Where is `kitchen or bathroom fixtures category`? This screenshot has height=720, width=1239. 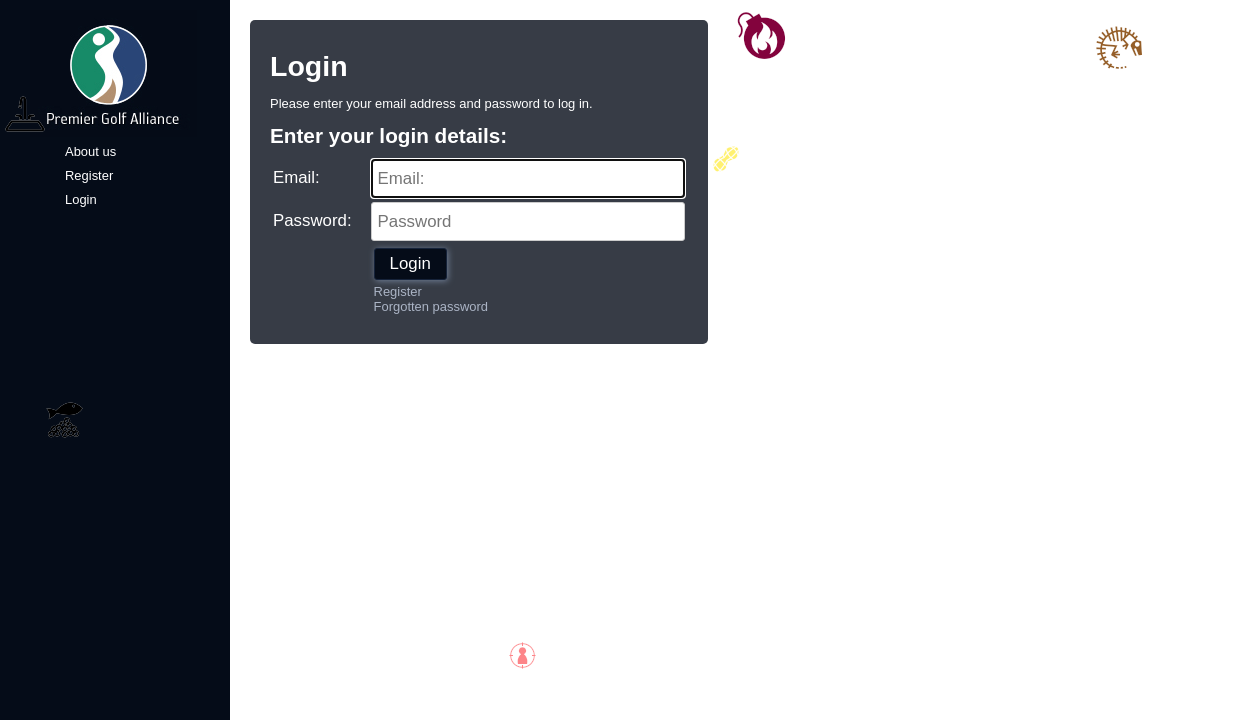 kitchen or bathroom fixtures category is located at coordinates (25, 114).